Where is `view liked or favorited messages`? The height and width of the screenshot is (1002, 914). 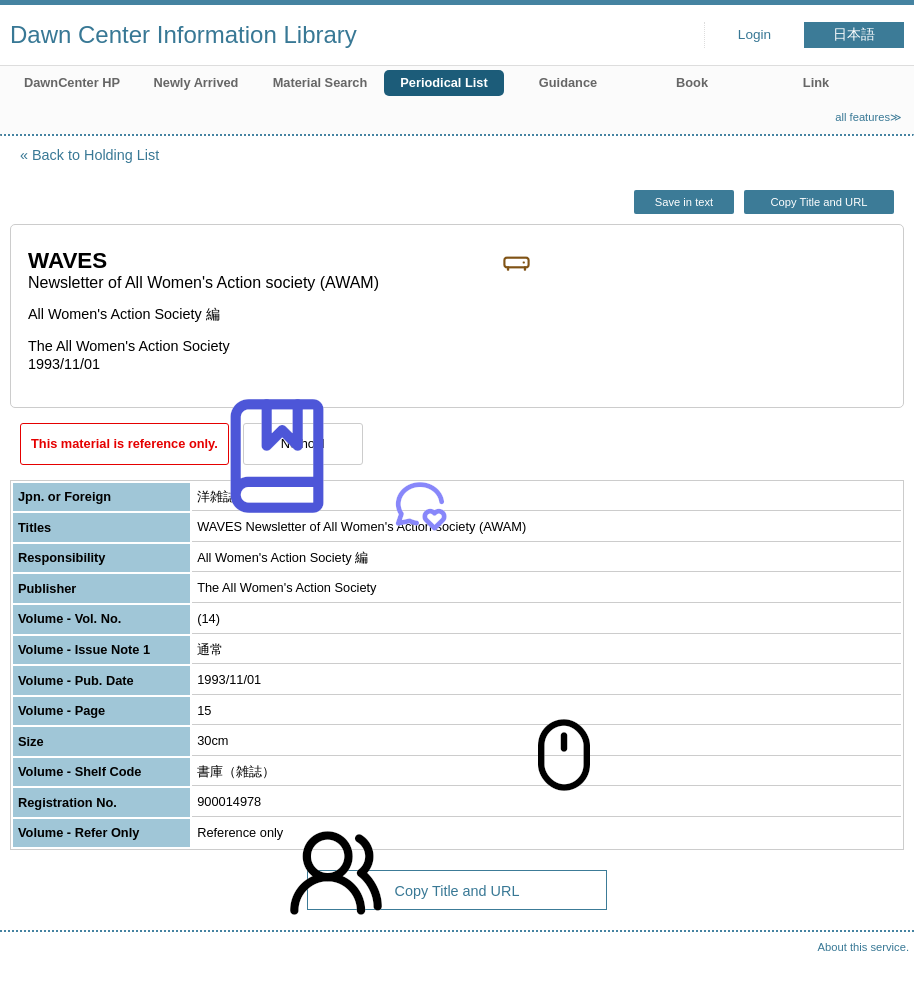 view liked or favorited messages is located at coordinates (420, 504).